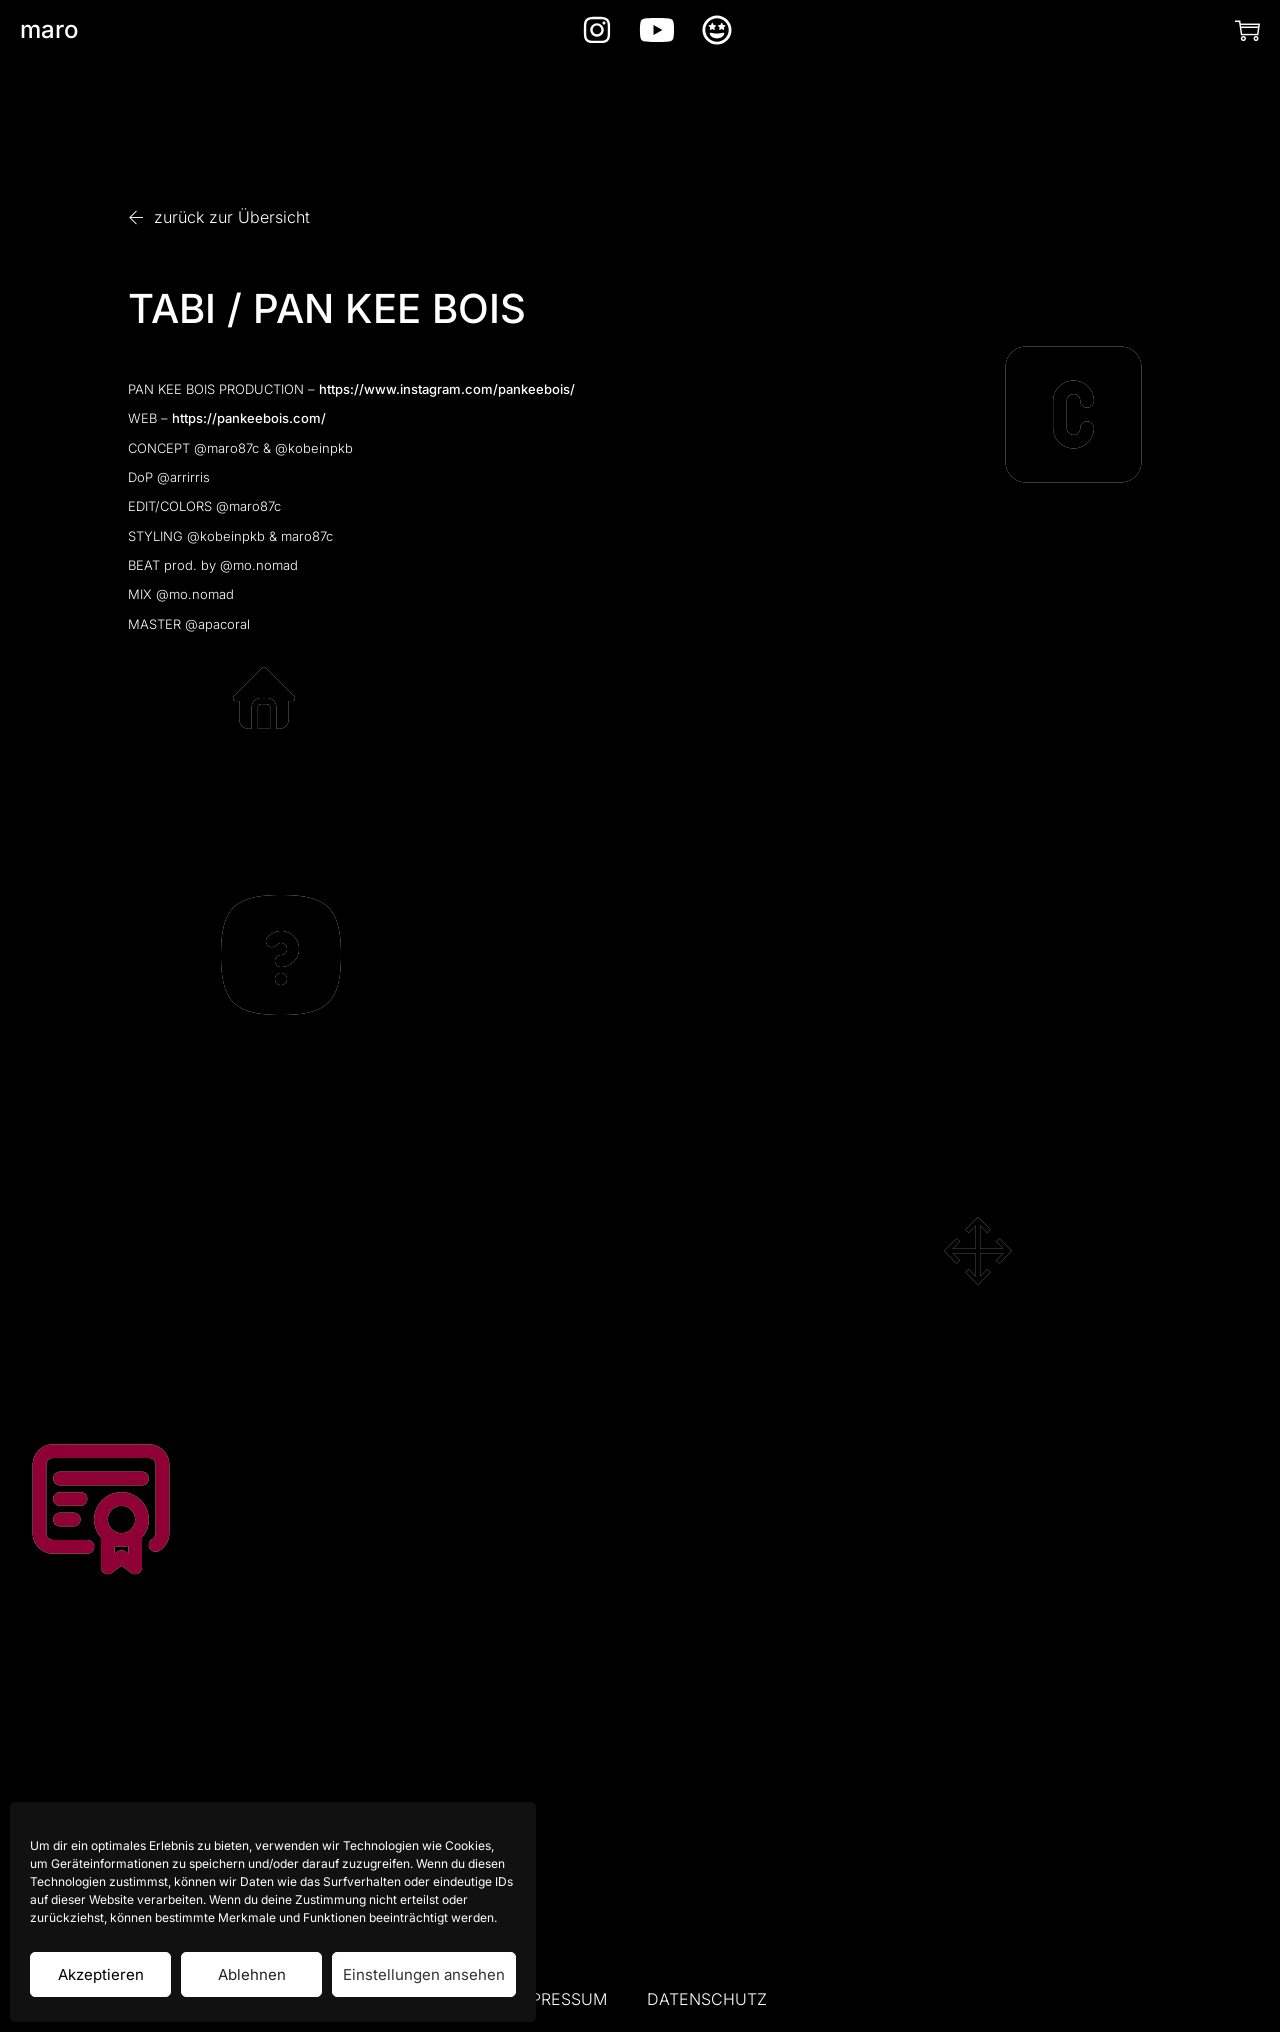 Image resolution: width=1280 pixels, height=2032 pixels. I want to click on navigate to home screen, so click(264, 698).